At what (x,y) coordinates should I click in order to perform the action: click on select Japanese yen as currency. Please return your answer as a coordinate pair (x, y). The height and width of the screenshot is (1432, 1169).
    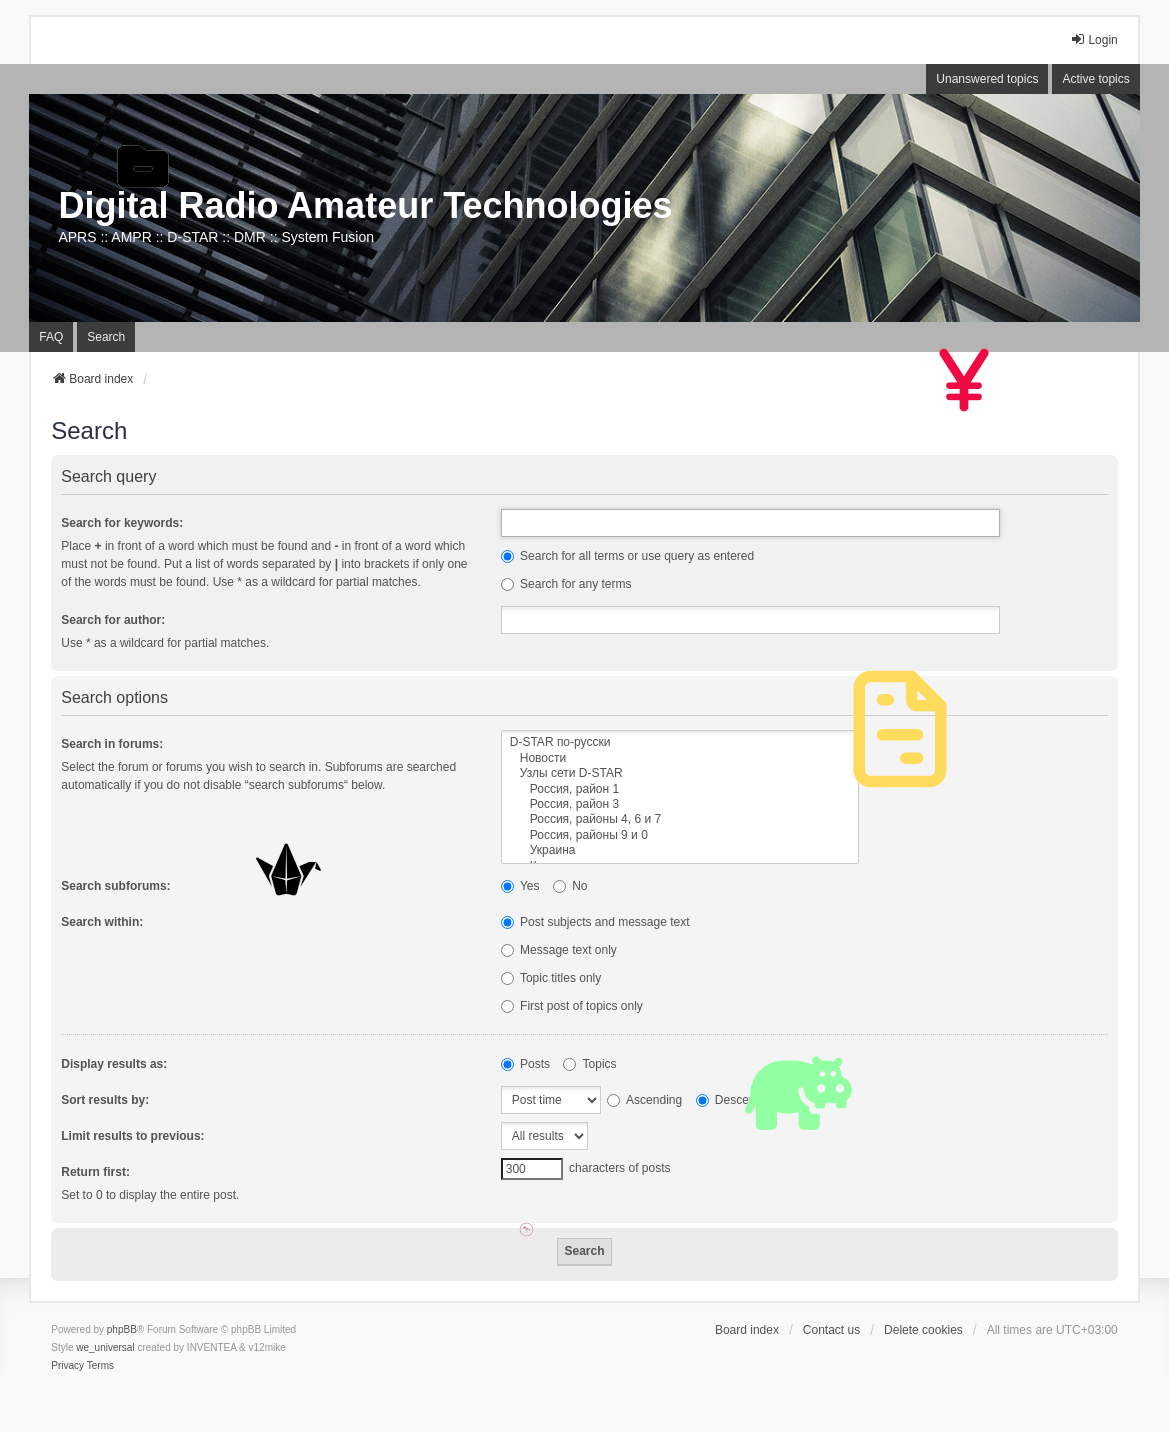
    Looking at the image, I should click on (964, 380).